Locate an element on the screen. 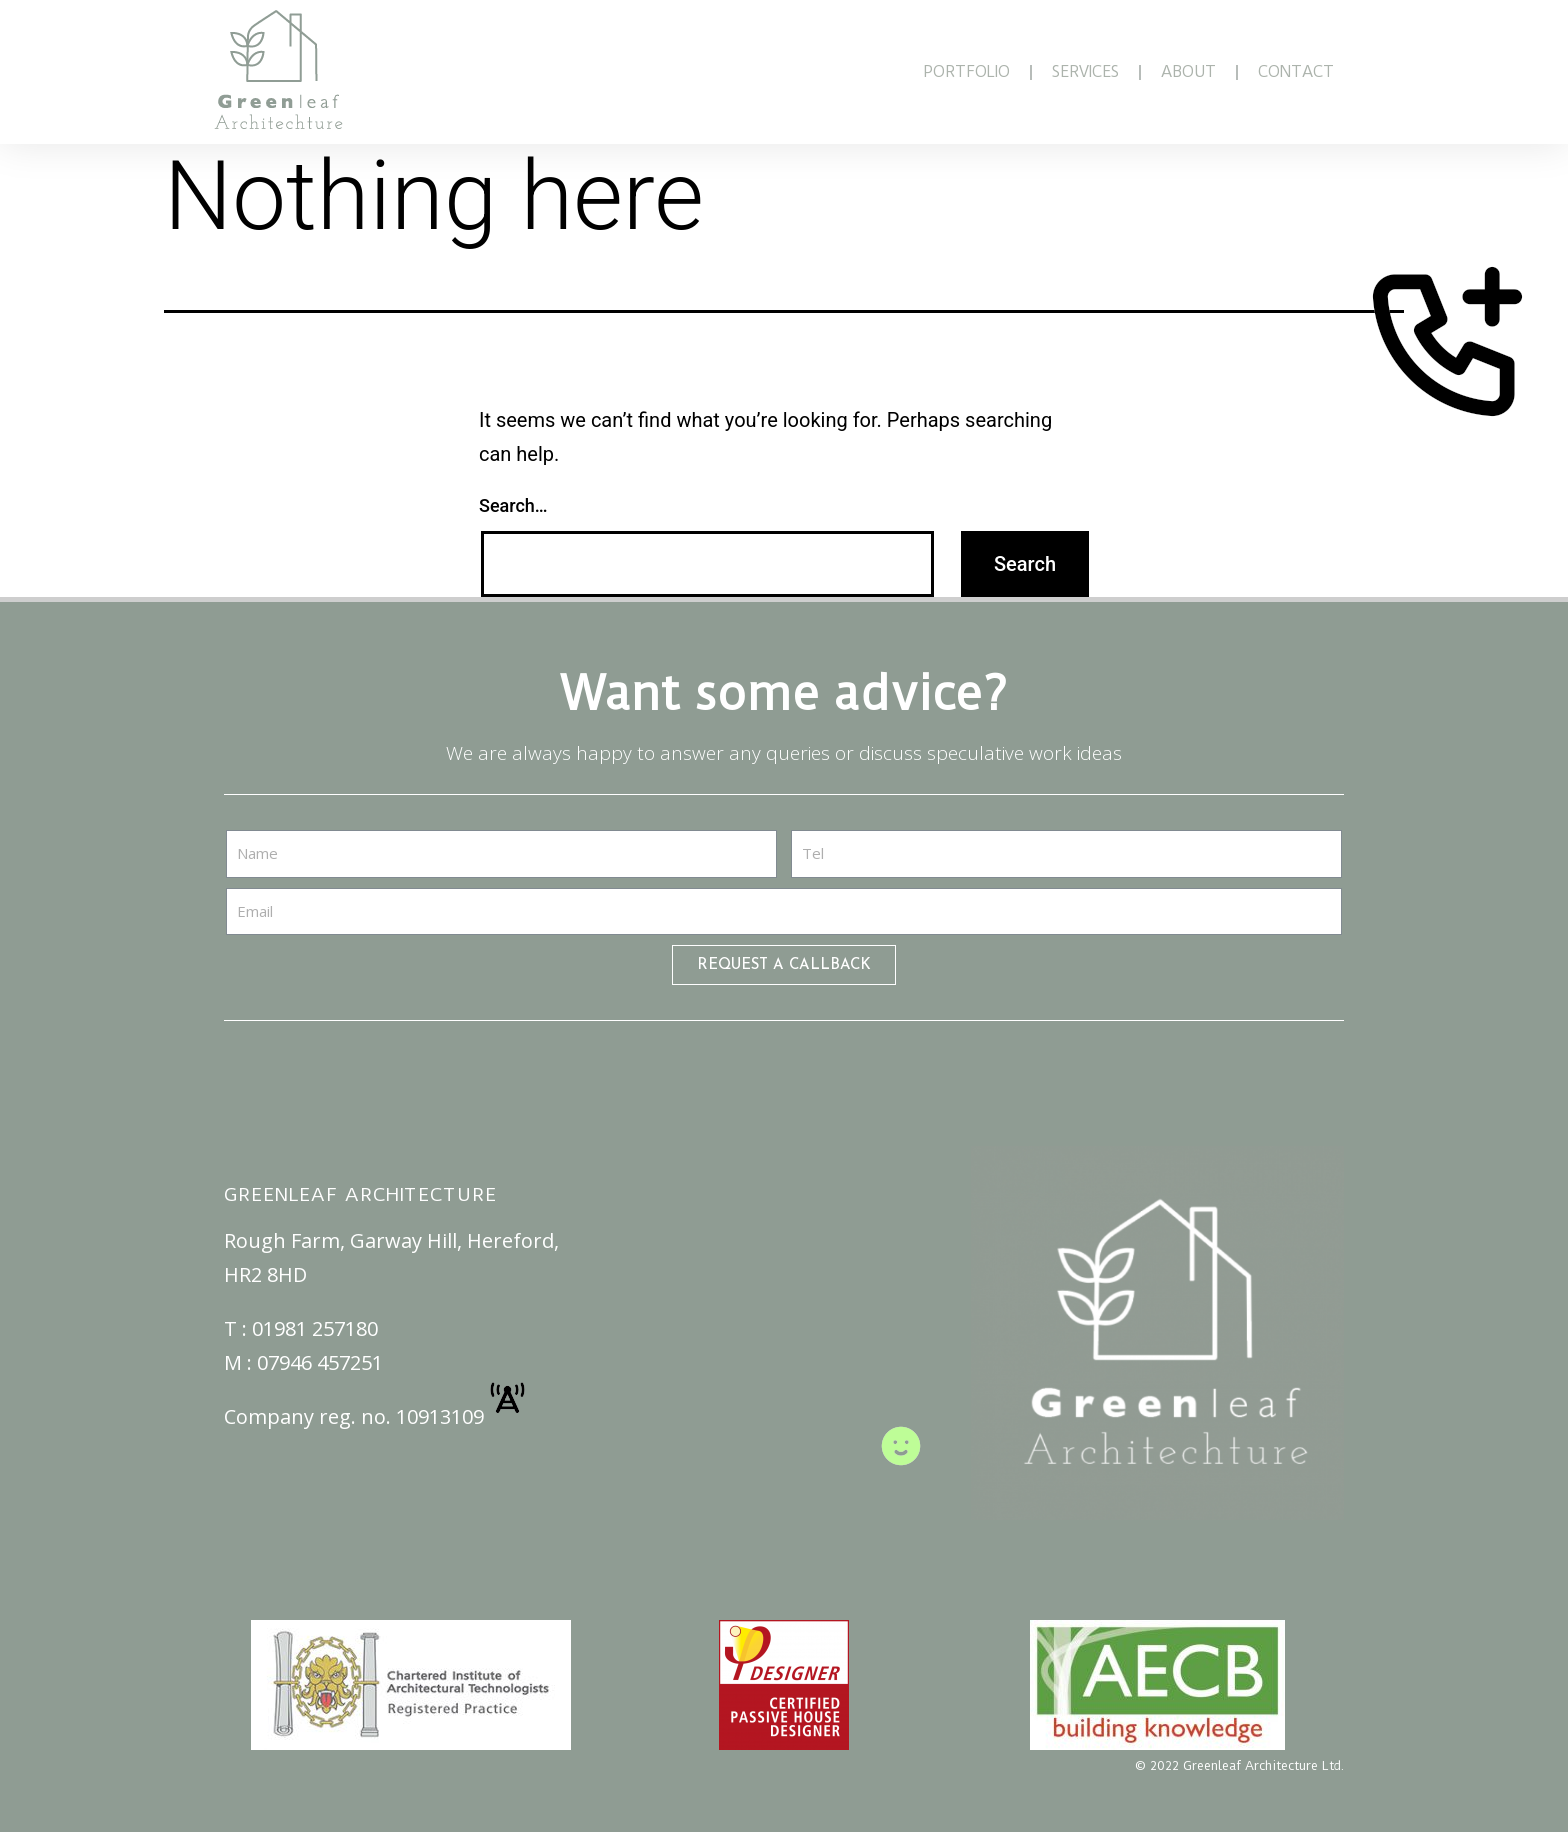 This screenshot has width=1568, height=1832. add a reaction or emoji to a message is located at coordinates (901, 1446).